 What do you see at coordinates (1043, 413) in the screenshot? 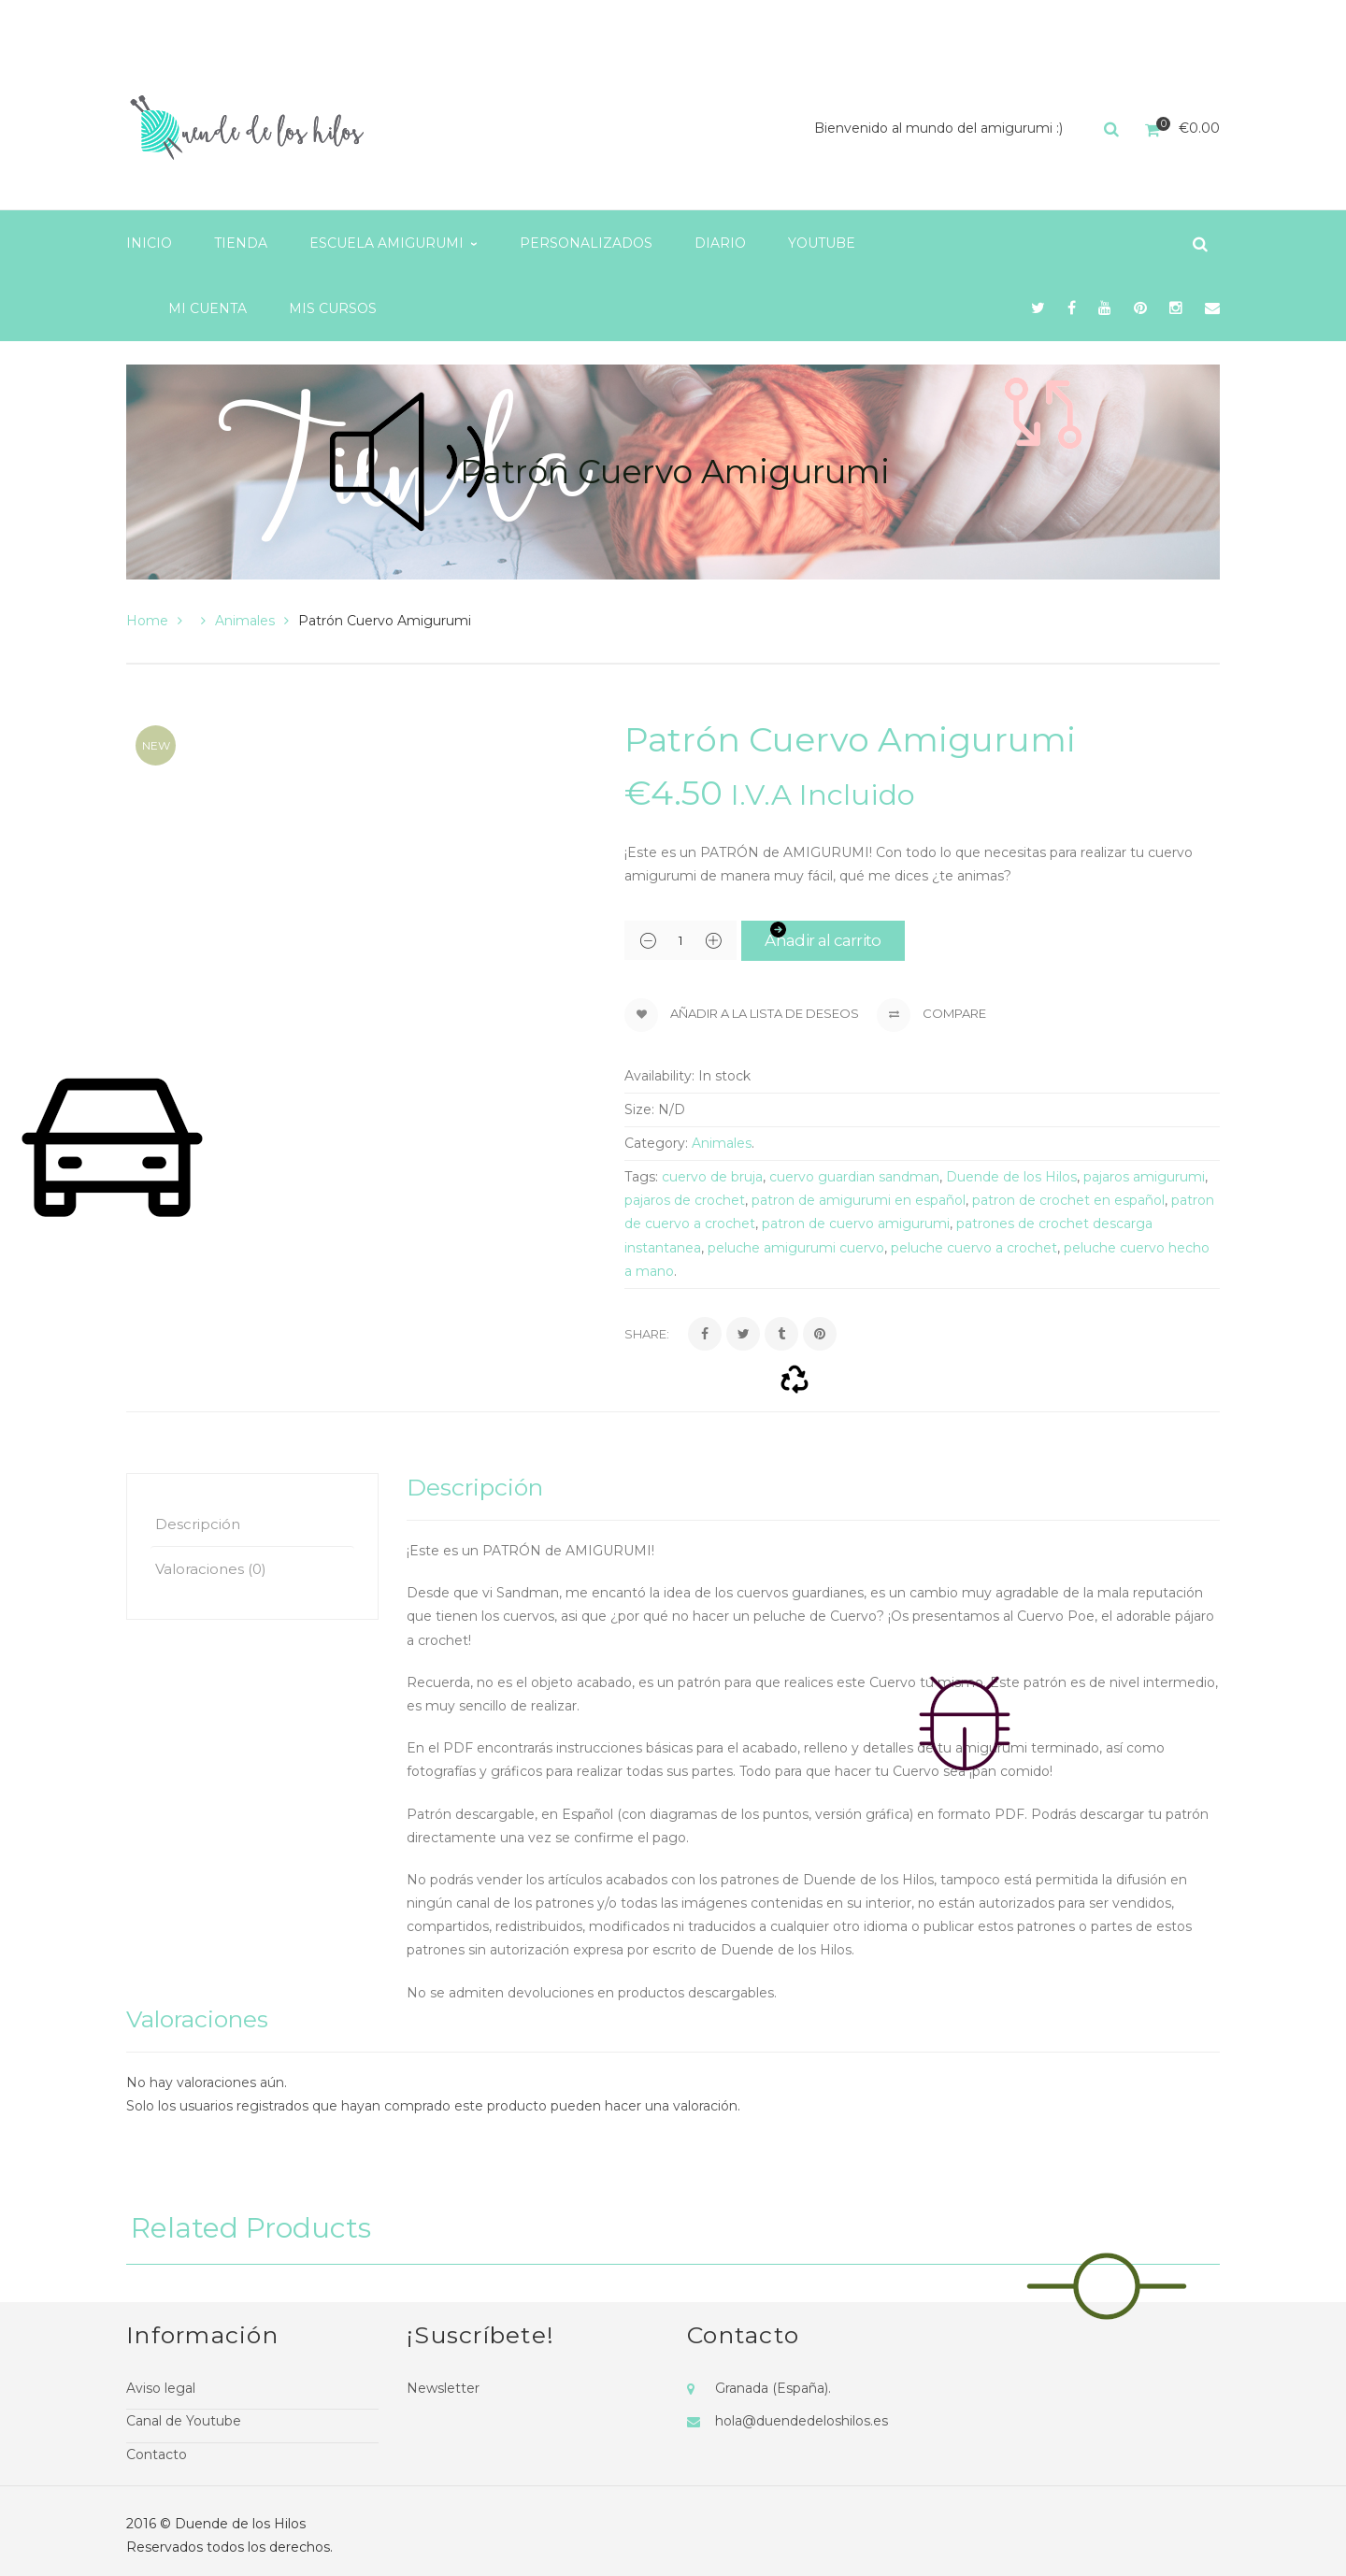
I see `view code changes between versions` at bounding box center [1043, 413].